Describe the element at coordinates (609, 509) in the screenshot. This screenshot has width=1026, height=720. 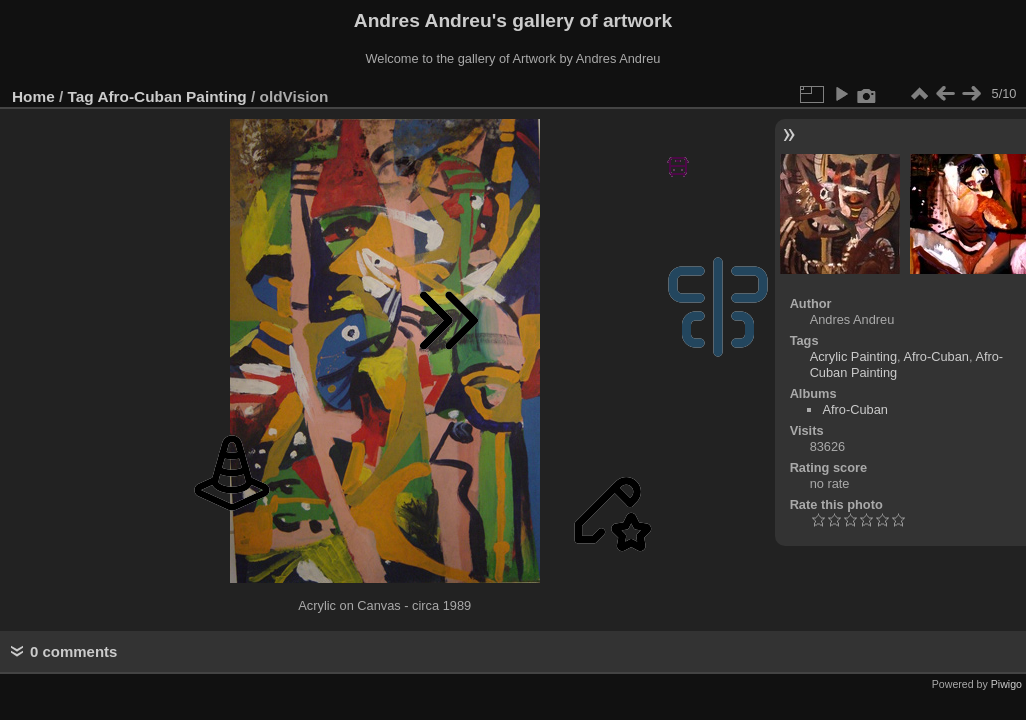
I see `rate or review your edits` at that location.